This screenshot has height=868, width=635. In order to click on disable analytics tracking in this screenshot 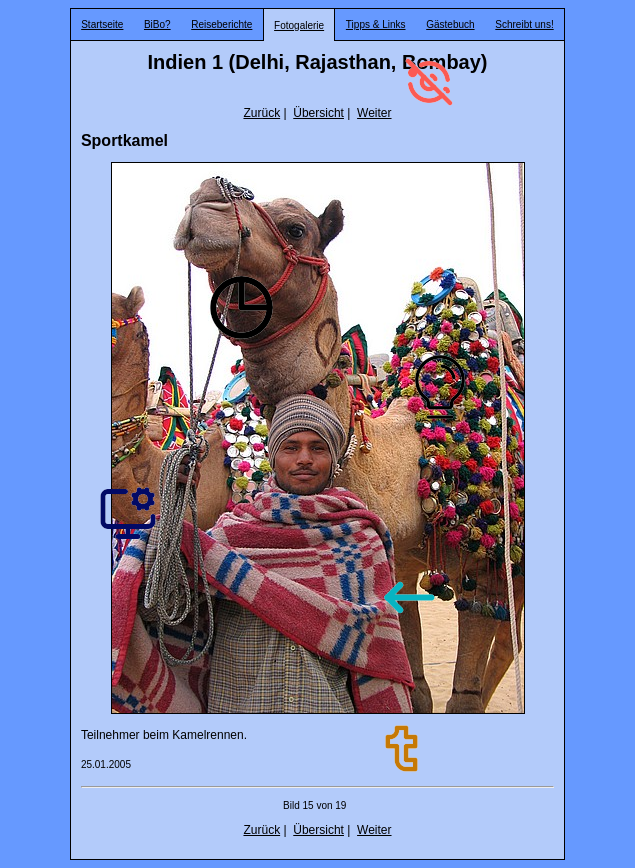, I will do `click(429, 82)`.